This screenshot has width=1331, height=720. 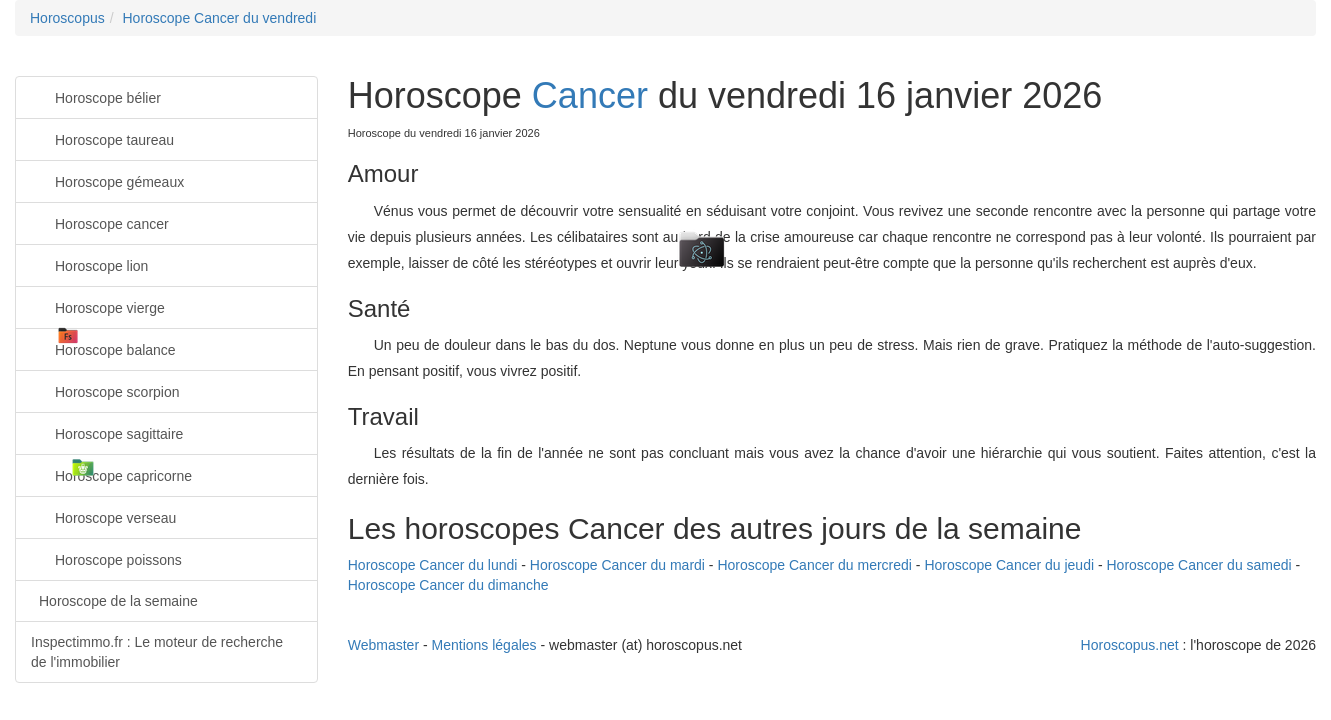 What do you see at coordinates (83, 468) in the screenshot?
I see `open your Game Jolt games folder` at bounding box center [83, 468].